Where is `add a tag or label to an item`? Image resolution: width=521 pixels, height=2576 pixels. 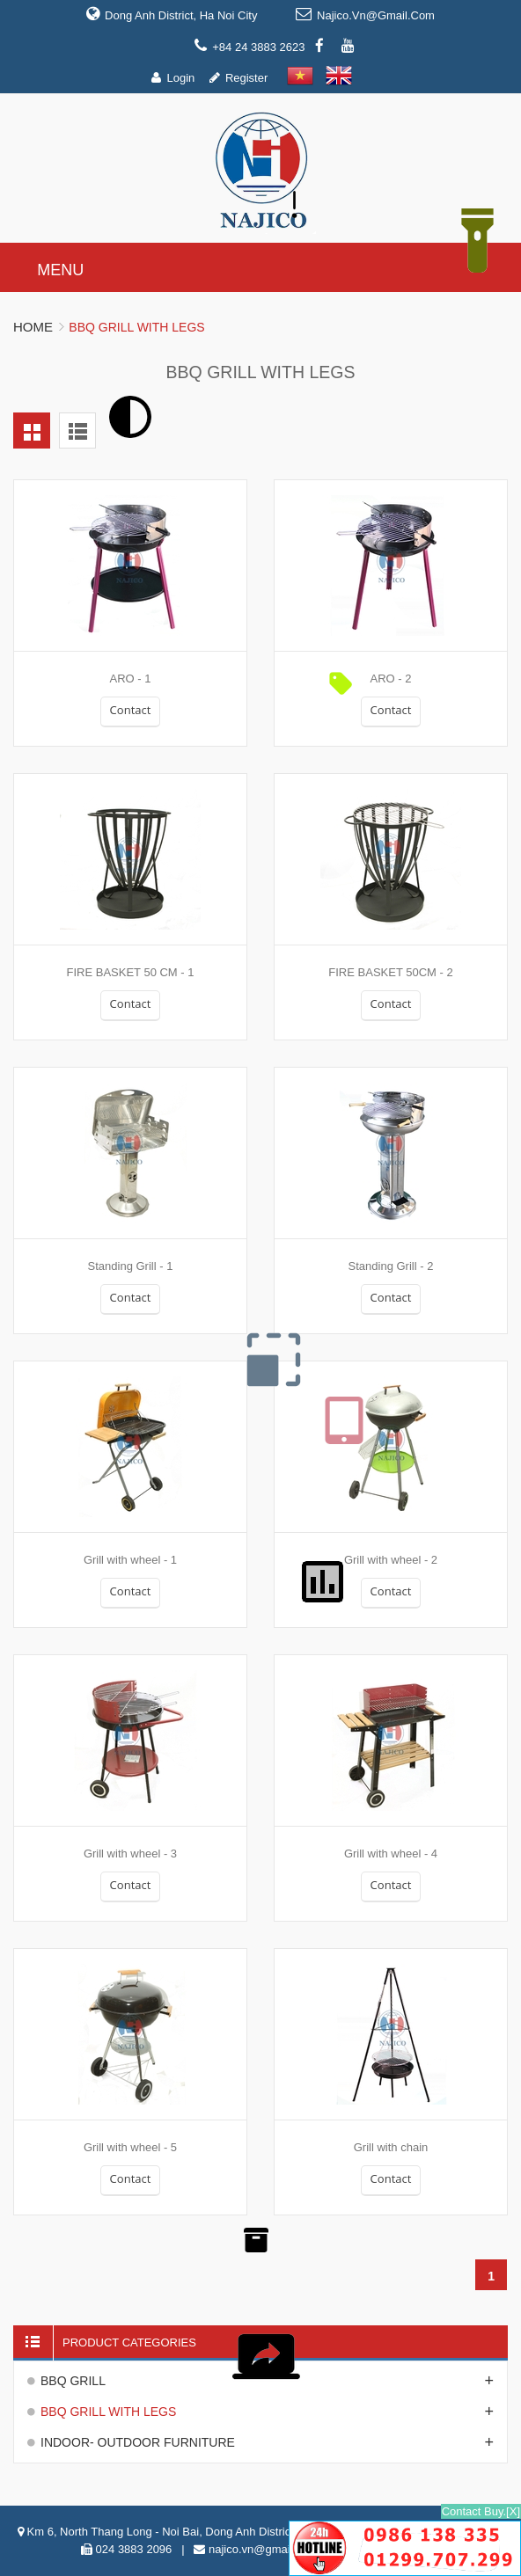 add a tag or label to an item is located at coordinates (340, 682).